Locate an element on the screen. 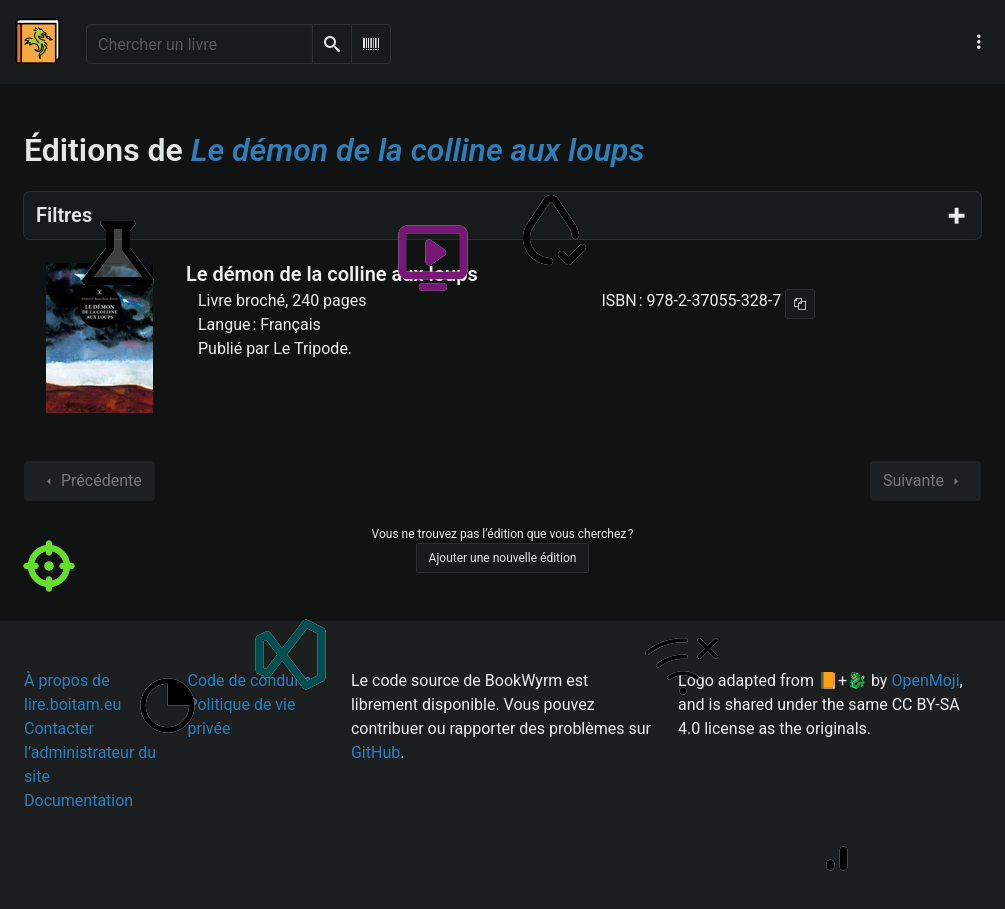 The height and width of the screenshot is (909, 1005). open visual studio application is located at coordinates (290, 654).